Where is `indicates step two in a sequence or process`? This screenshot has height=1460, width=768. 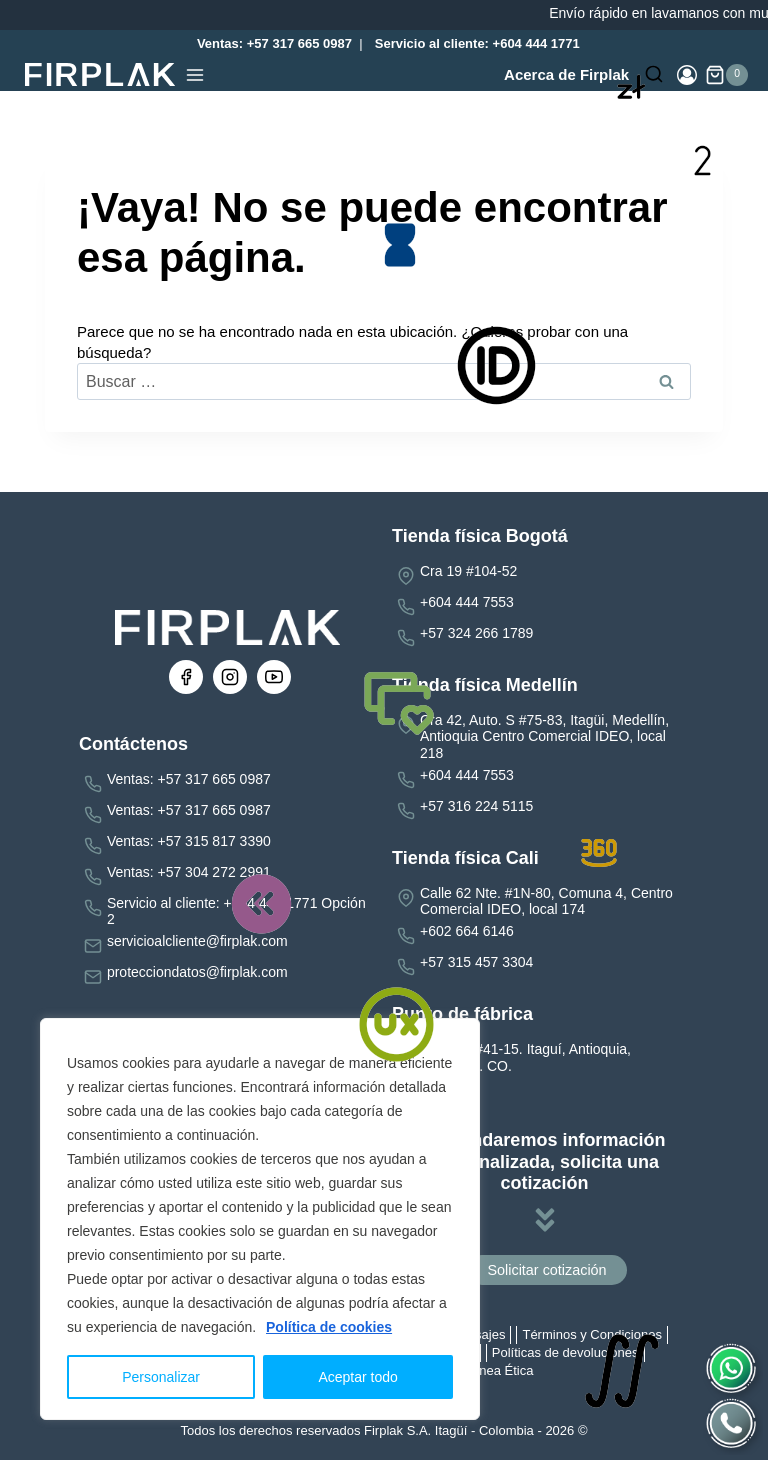 indicates step two in a sequence or process is located at coordinates (702, 160).